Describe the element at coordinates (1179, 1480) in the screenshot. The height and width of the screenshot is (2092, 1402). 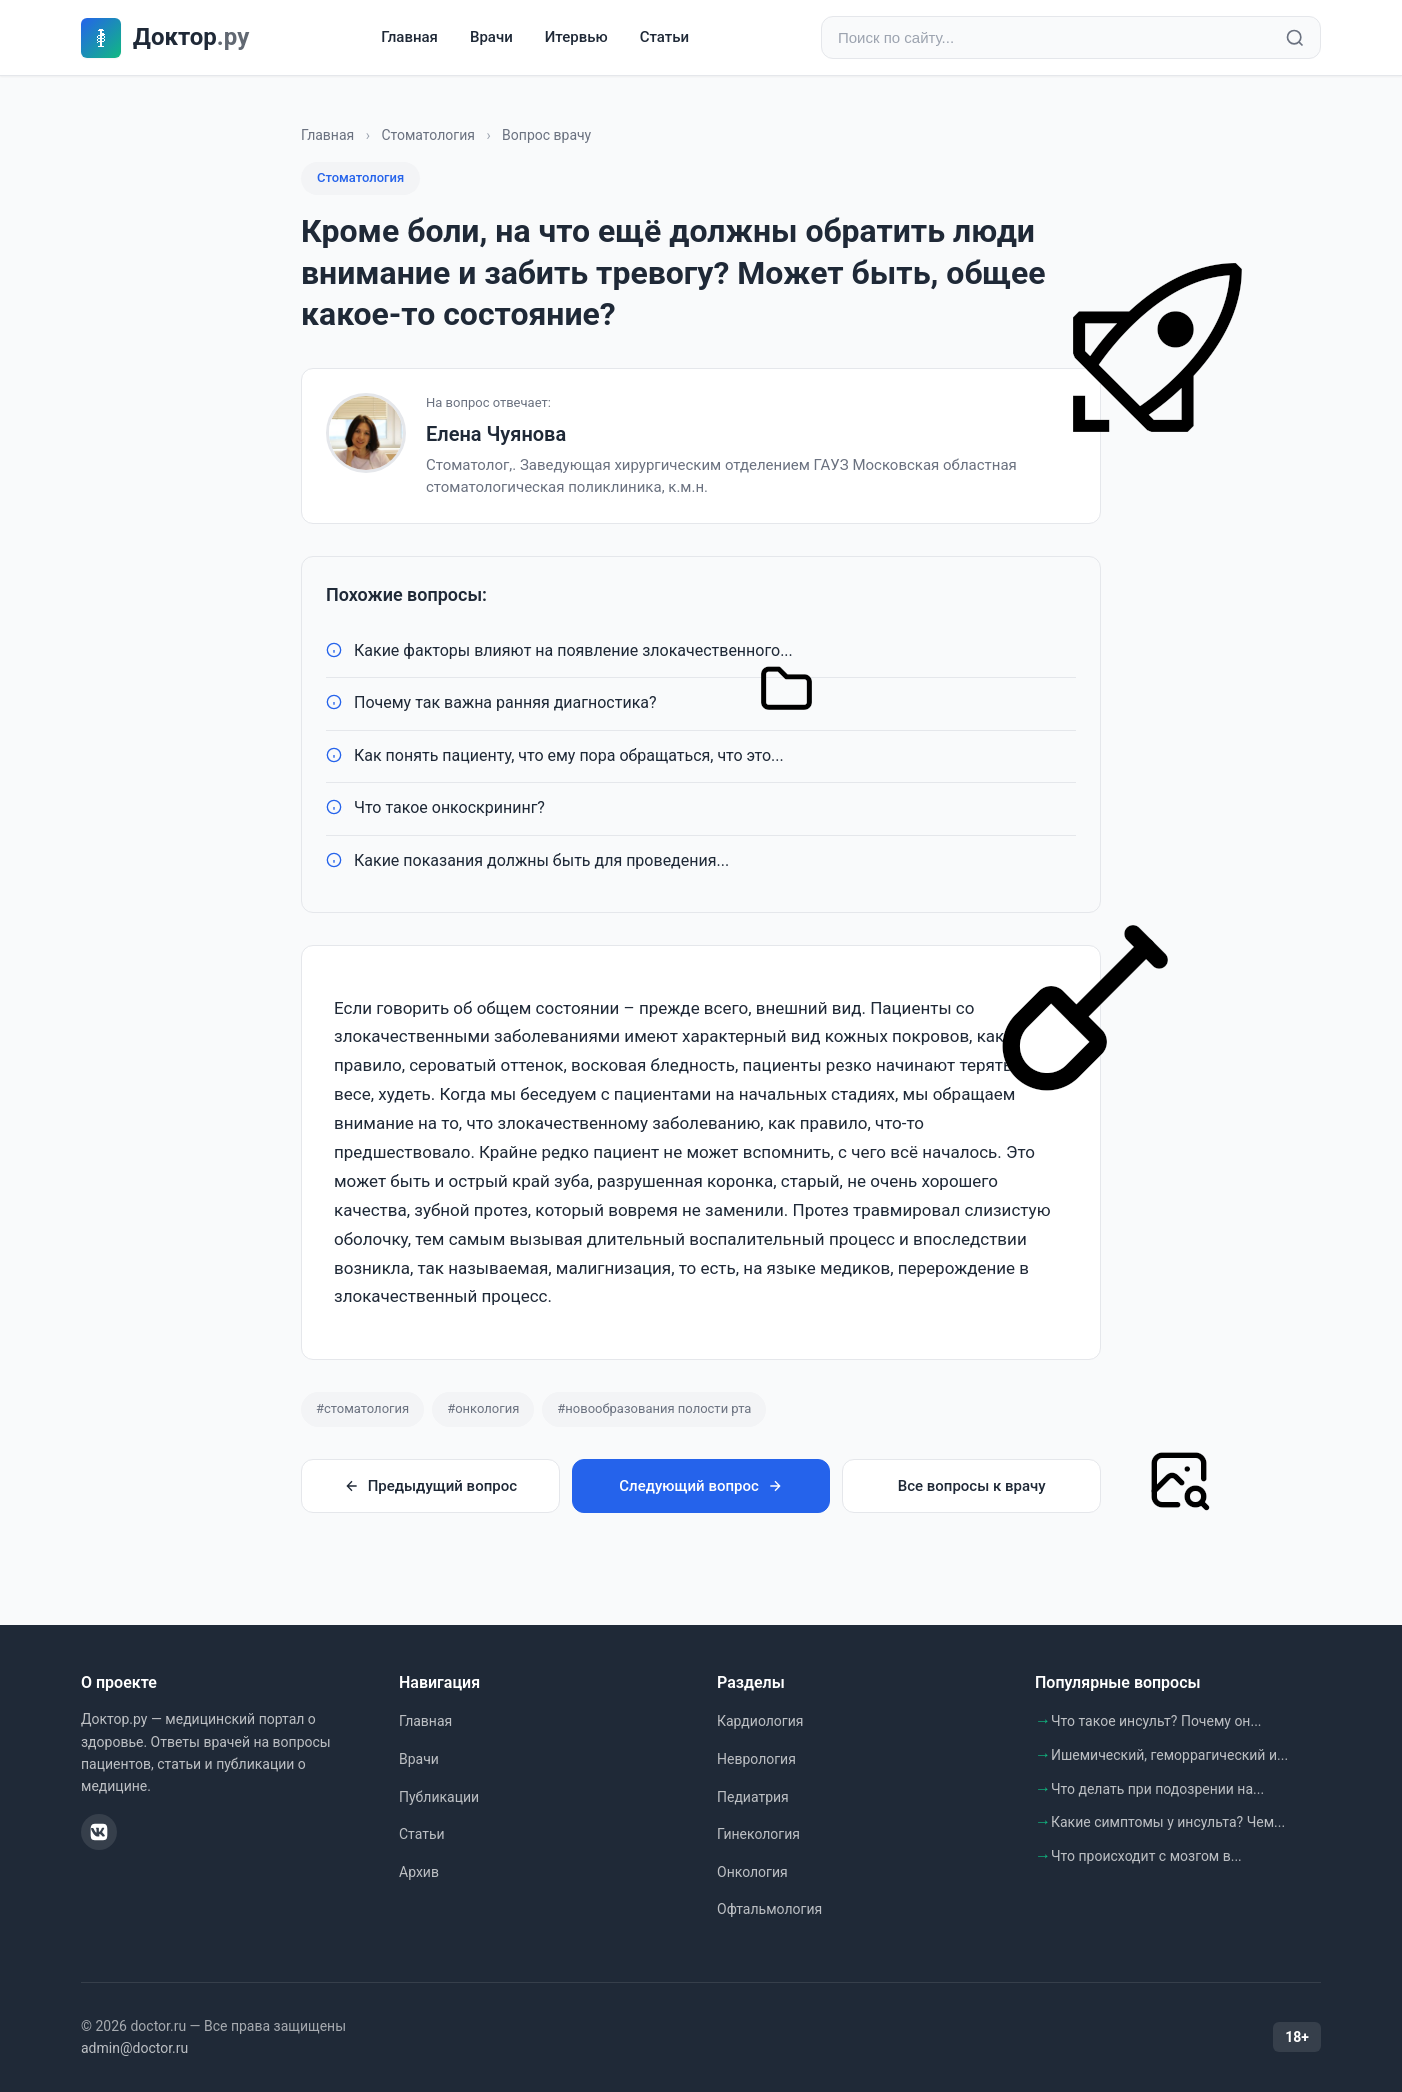
I see `search through your photo library` at that location.